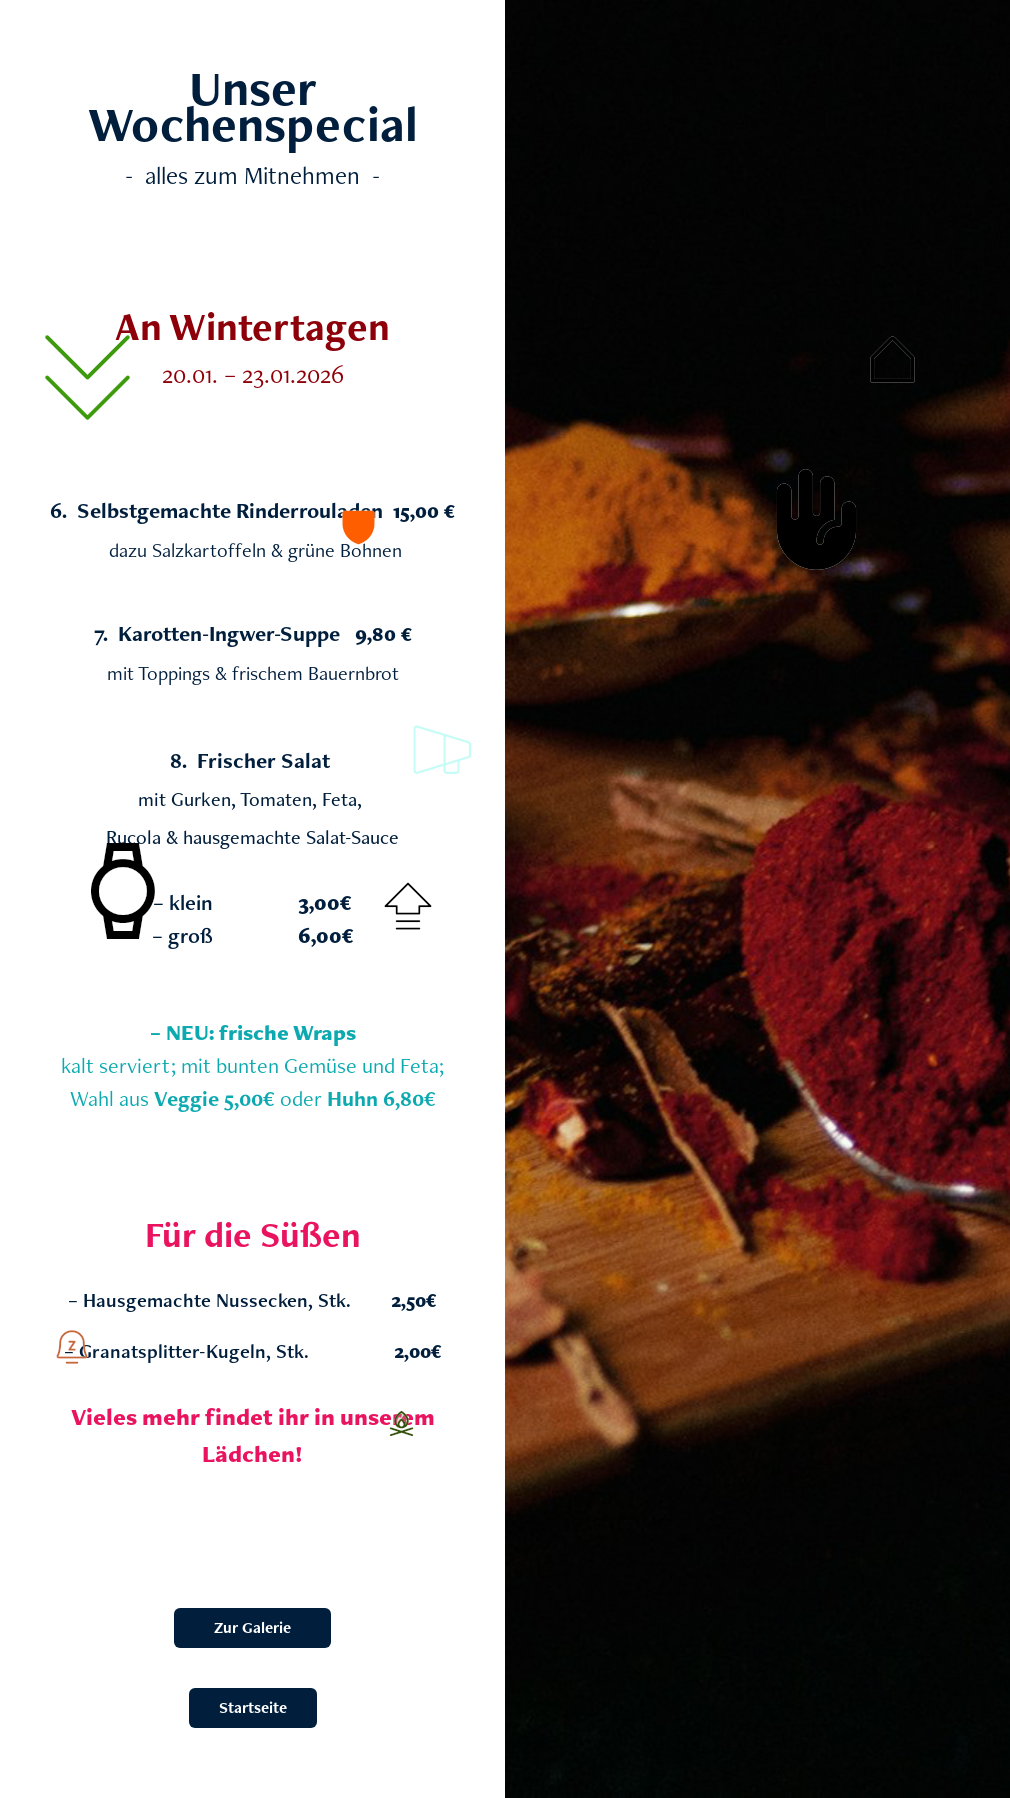 The height and width of the screenshot is (1798, 1010). I want to click on access smartwatch settings or companion app, so click(123, 891).